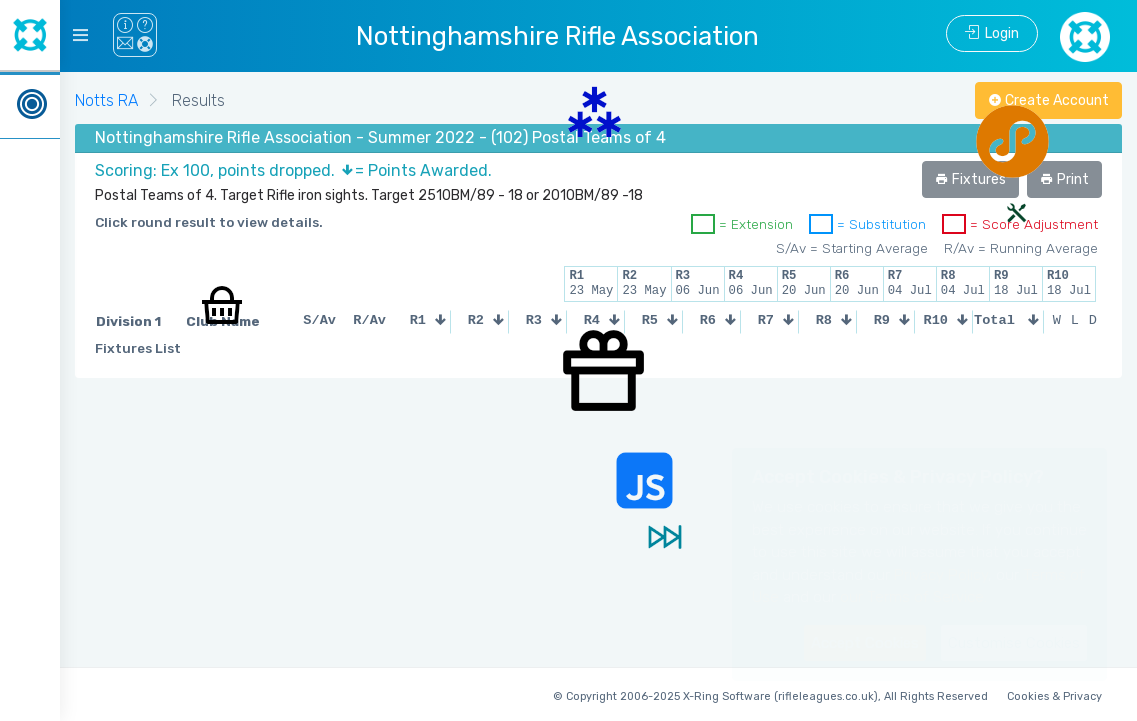 The height and width of the screenshot is (721, 1137). Describe the element at coordinates (1017, 213) in the screenshot. I see `access settings or configuration options` at that location.